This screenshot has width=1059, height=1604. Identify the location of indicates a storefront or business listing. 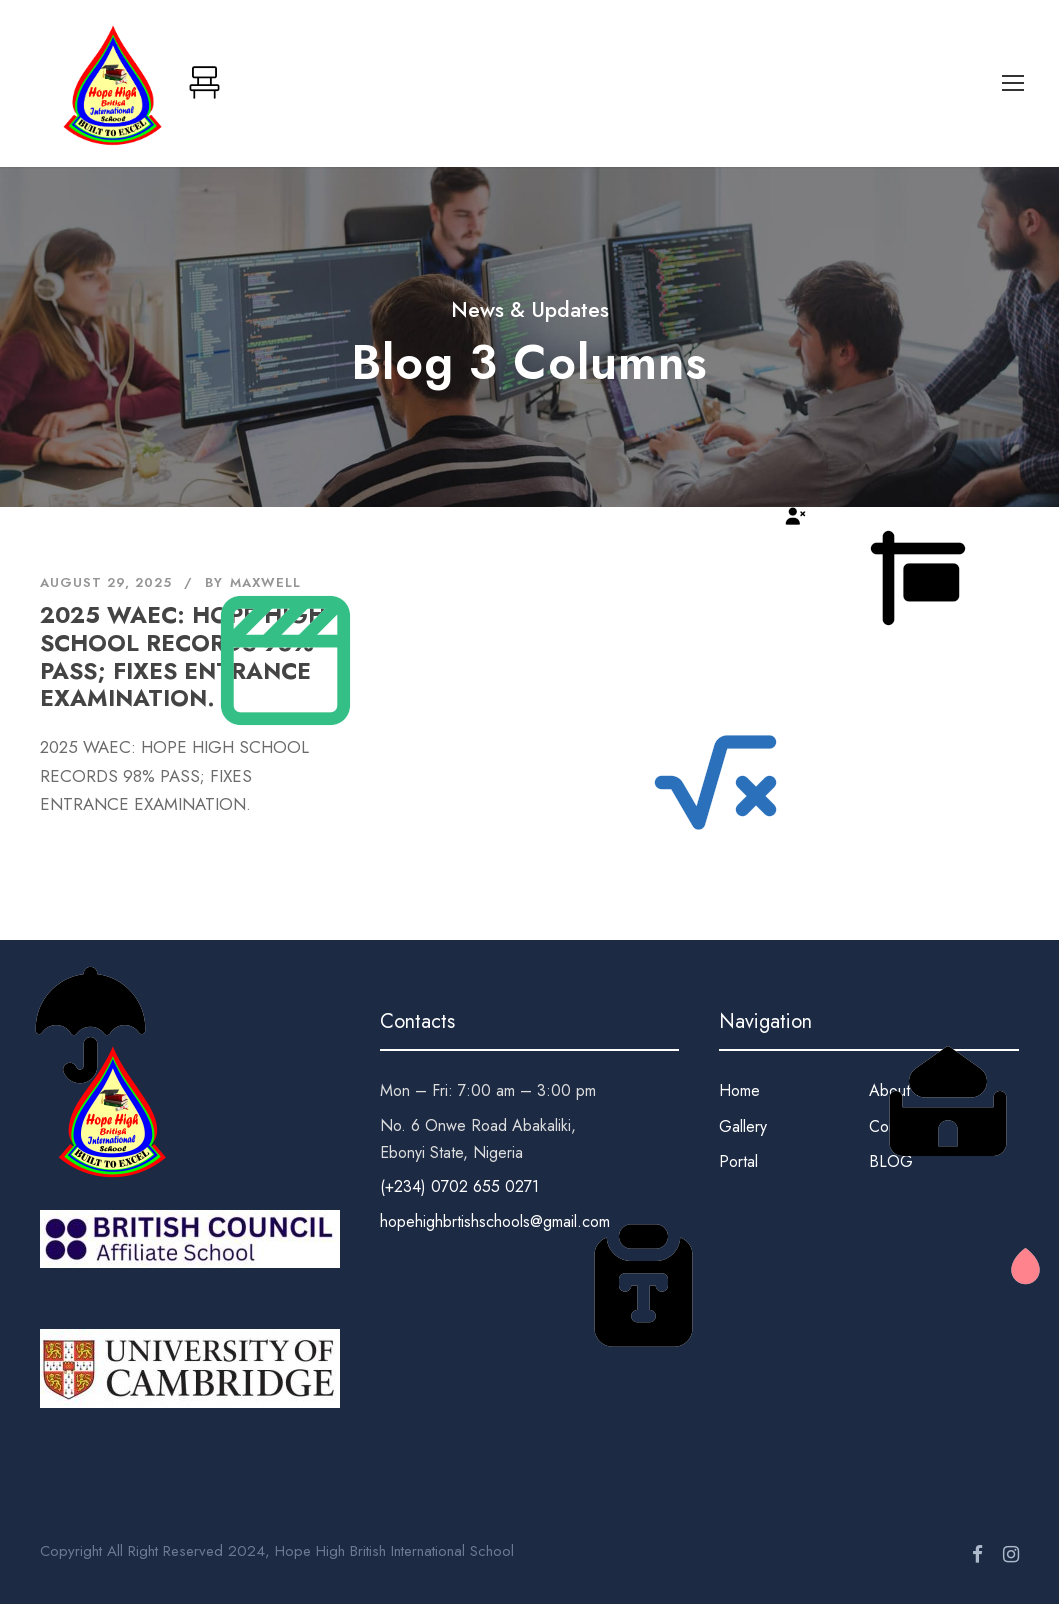
(918, 578).